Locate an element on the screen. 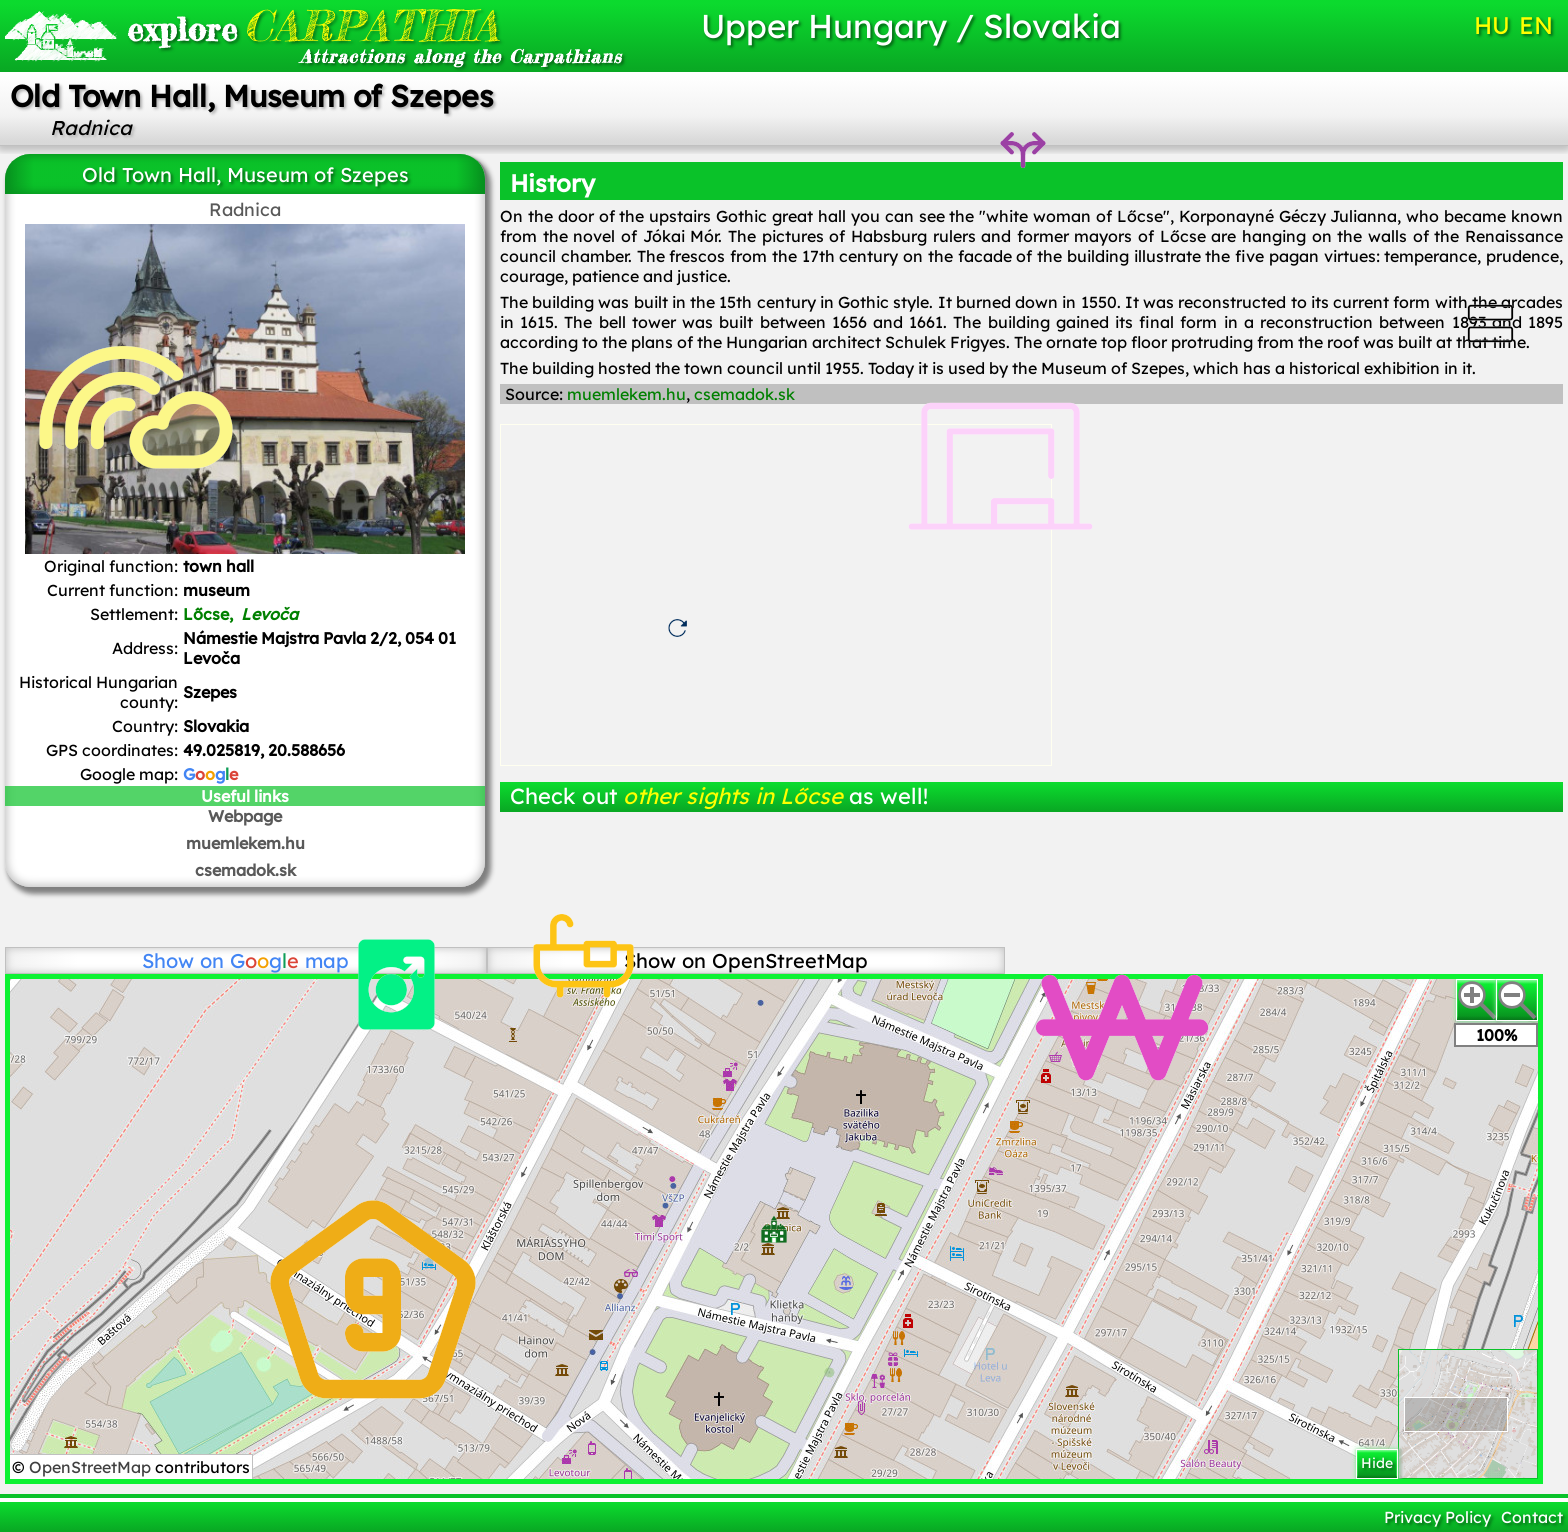  indicates male gender selection is located at coordinates (396, 984).